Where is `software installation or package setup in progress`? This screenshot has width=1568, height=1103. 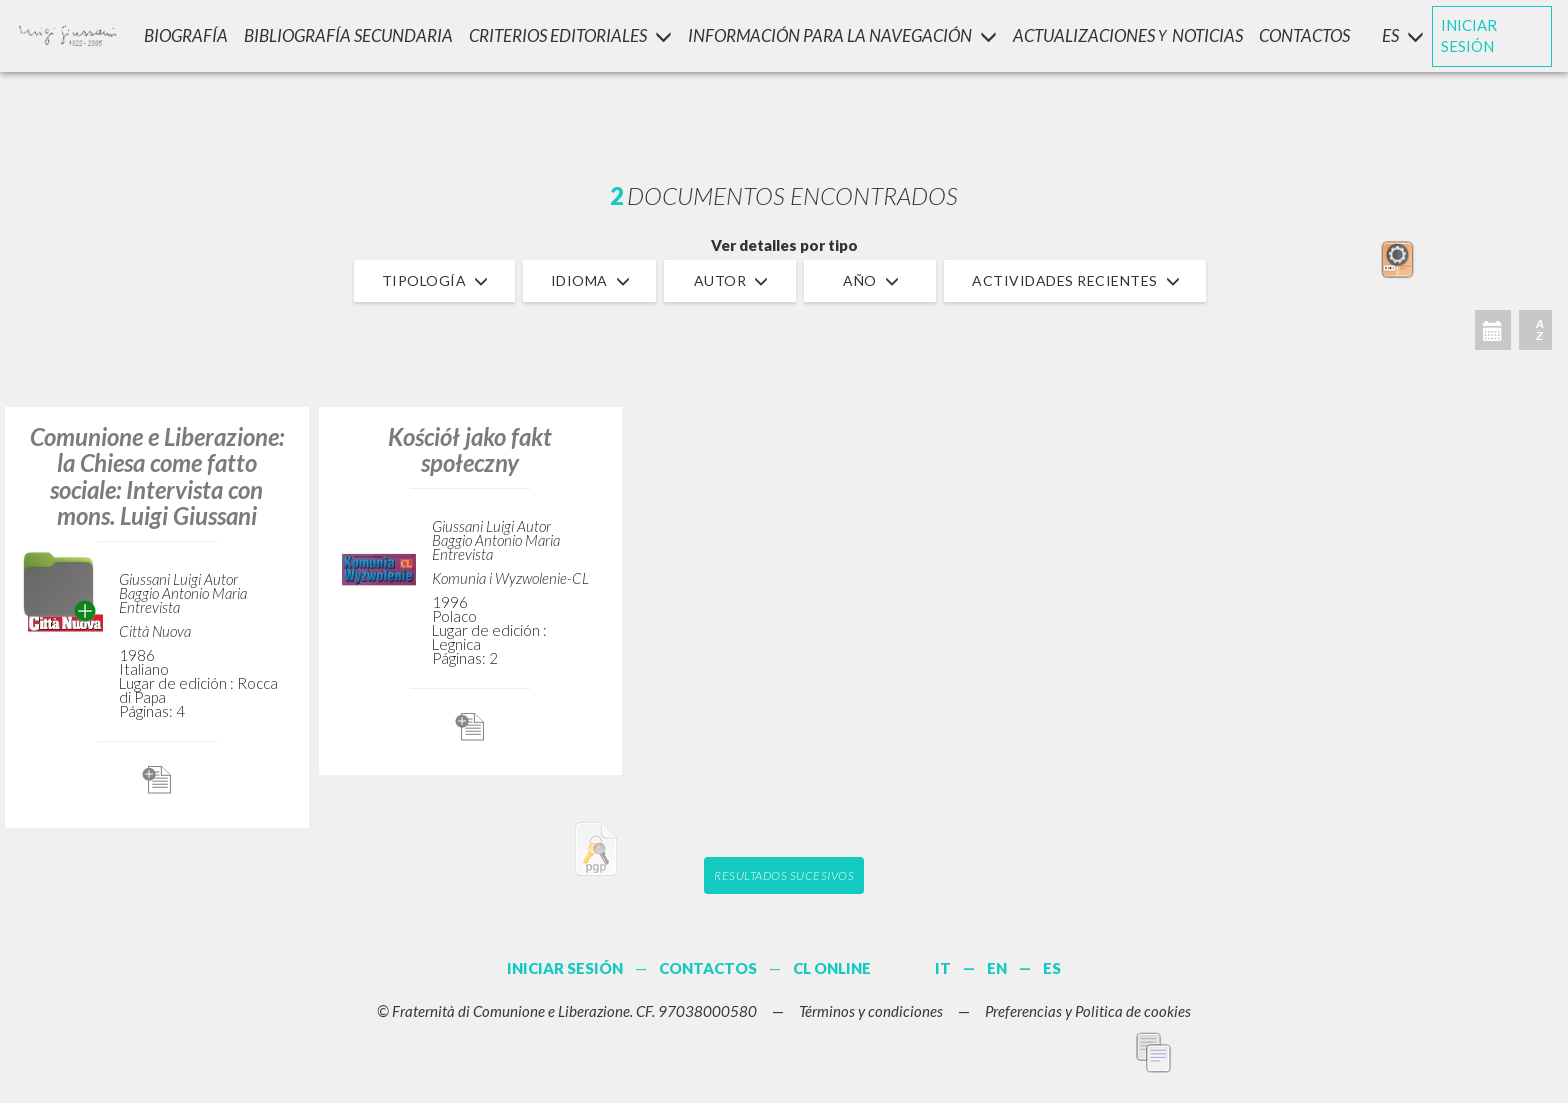
software installation or package setup in progress is located at coordinates (1397, 259).